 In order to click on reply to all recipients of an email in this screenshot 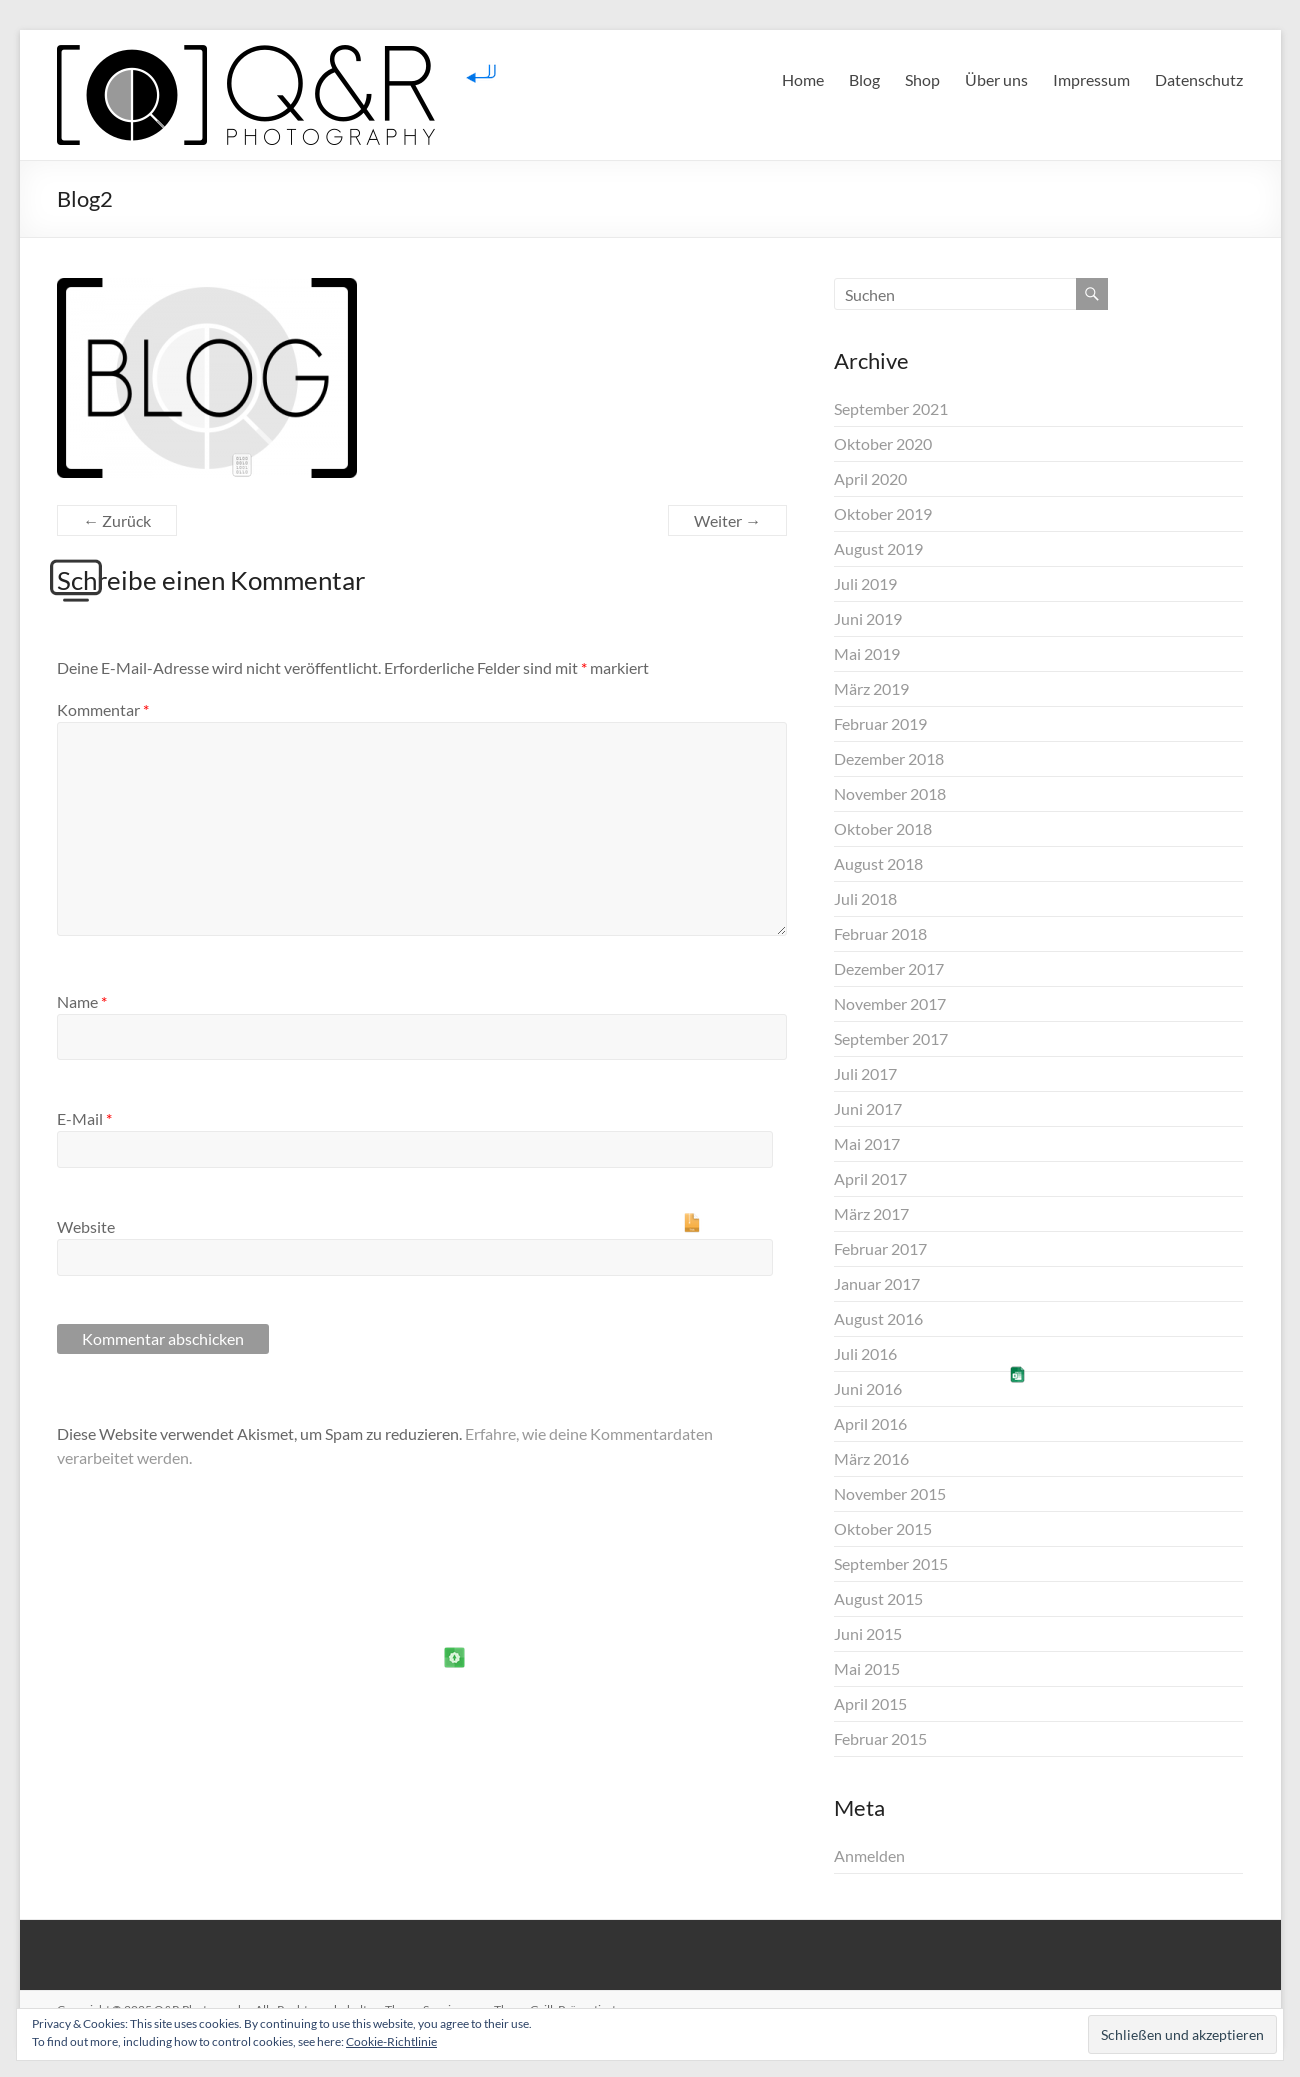, I will do `click(480, 71)`.